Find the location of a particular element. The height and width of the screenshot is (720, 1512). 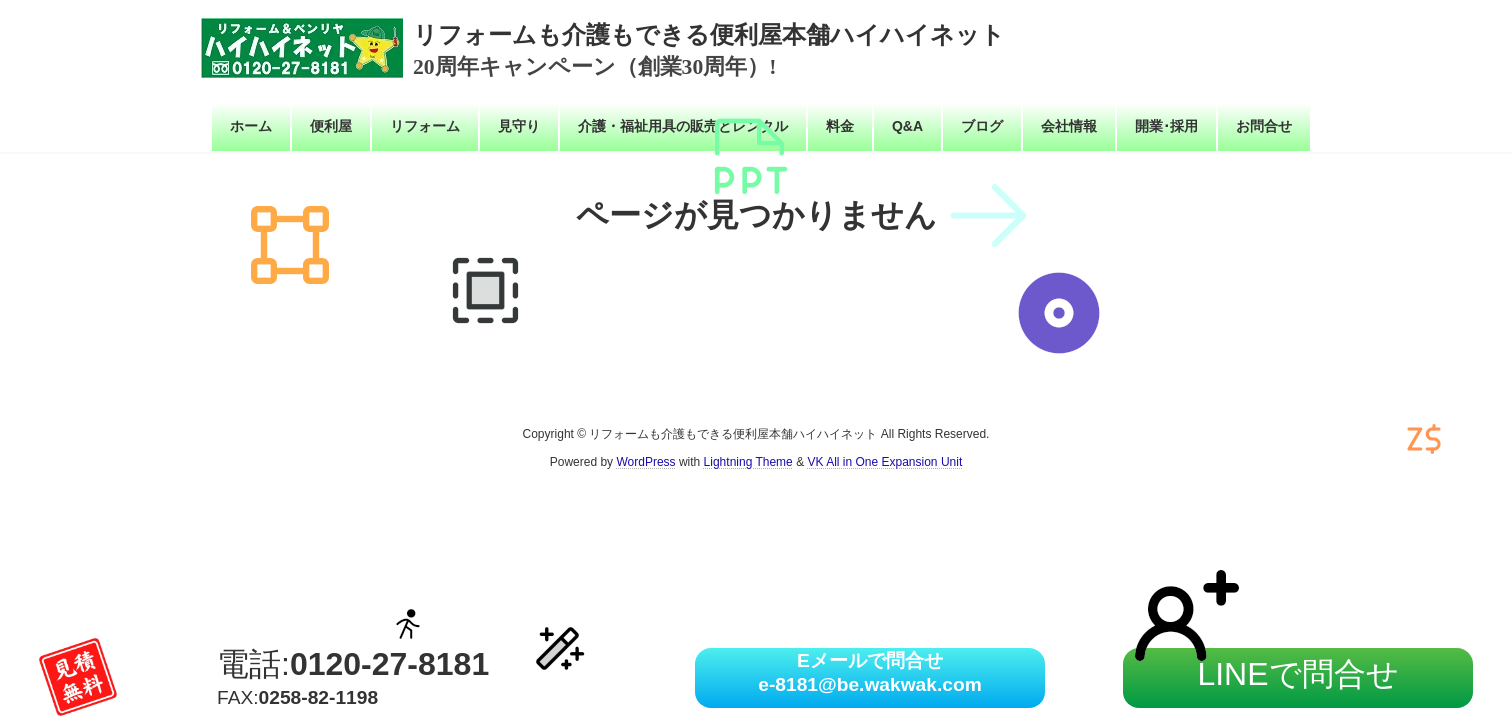

open a PowerPoint presentation file is located at coordinates (749, 159).